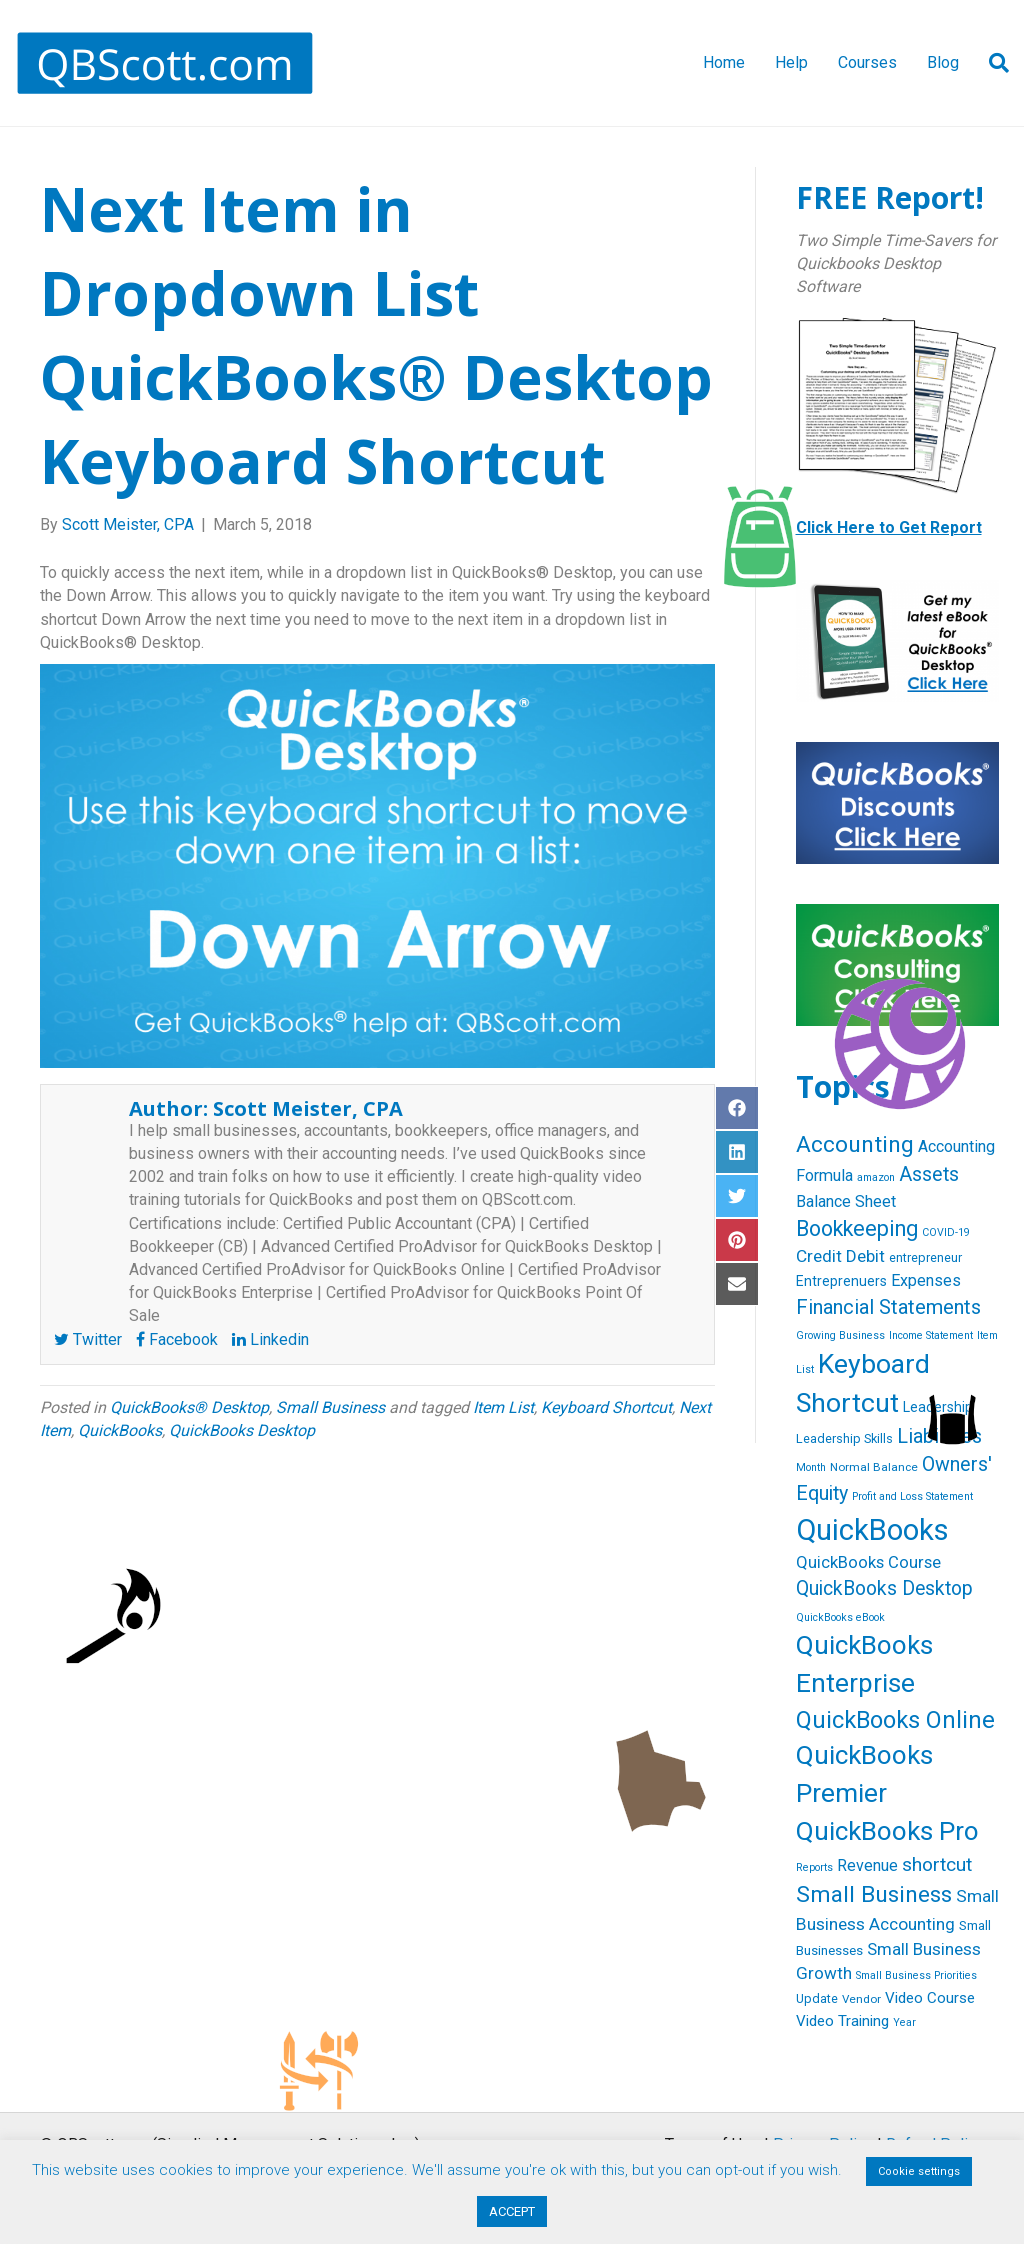 Image resolution: width=1024 pixels, height=2244 pixels. Describe the element at coordinates (114, 1616) in the screenshot. I see `ignite or start a fire feature` at that location.